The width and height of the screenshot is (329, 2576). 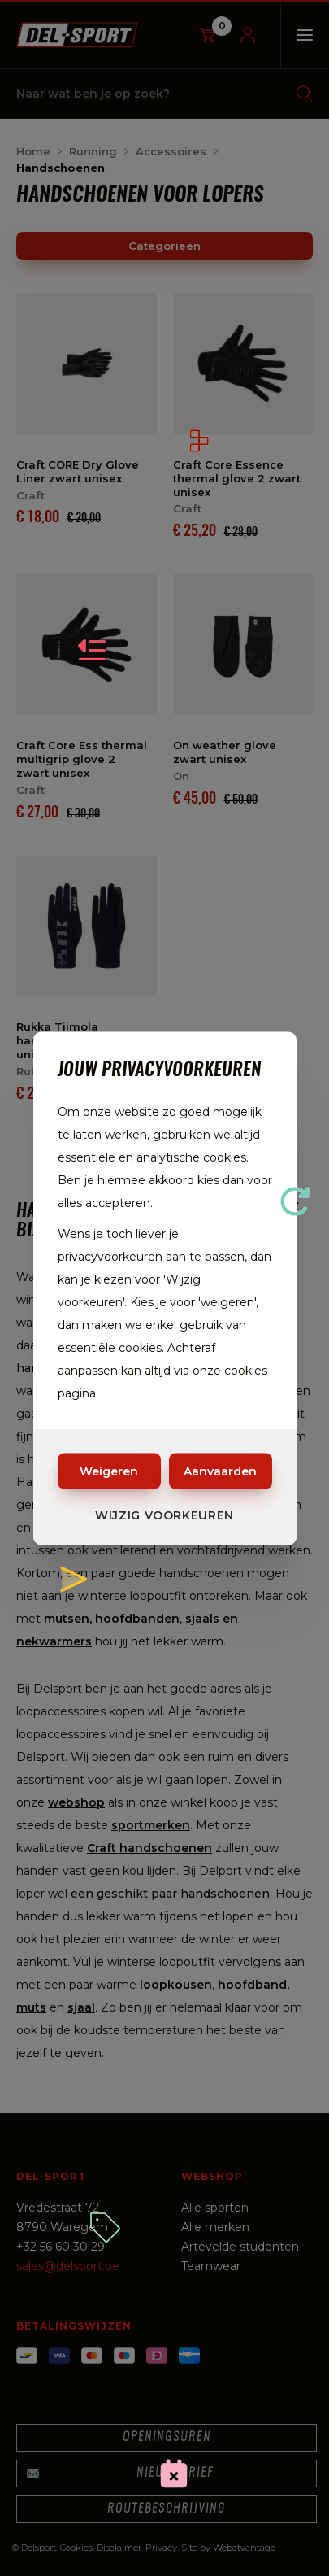 I want to click on open Replit coding environment, so click(x=197, y=441).